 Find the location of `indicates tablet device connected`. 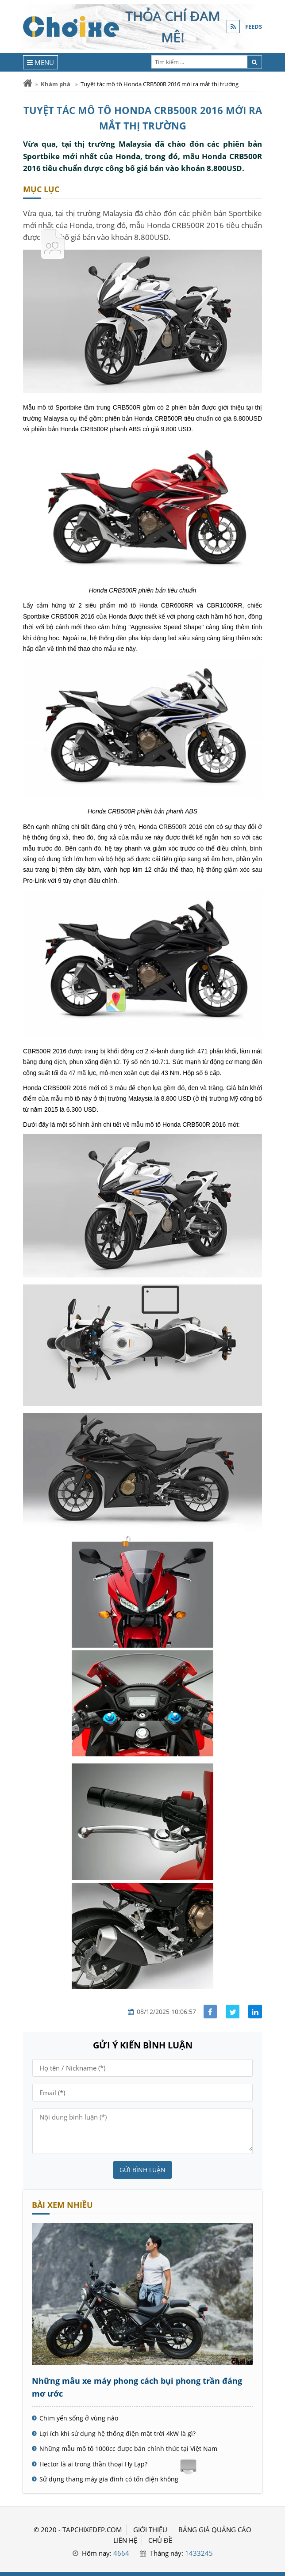

indicates tablet device connected is located at coordinates (160, 1299).